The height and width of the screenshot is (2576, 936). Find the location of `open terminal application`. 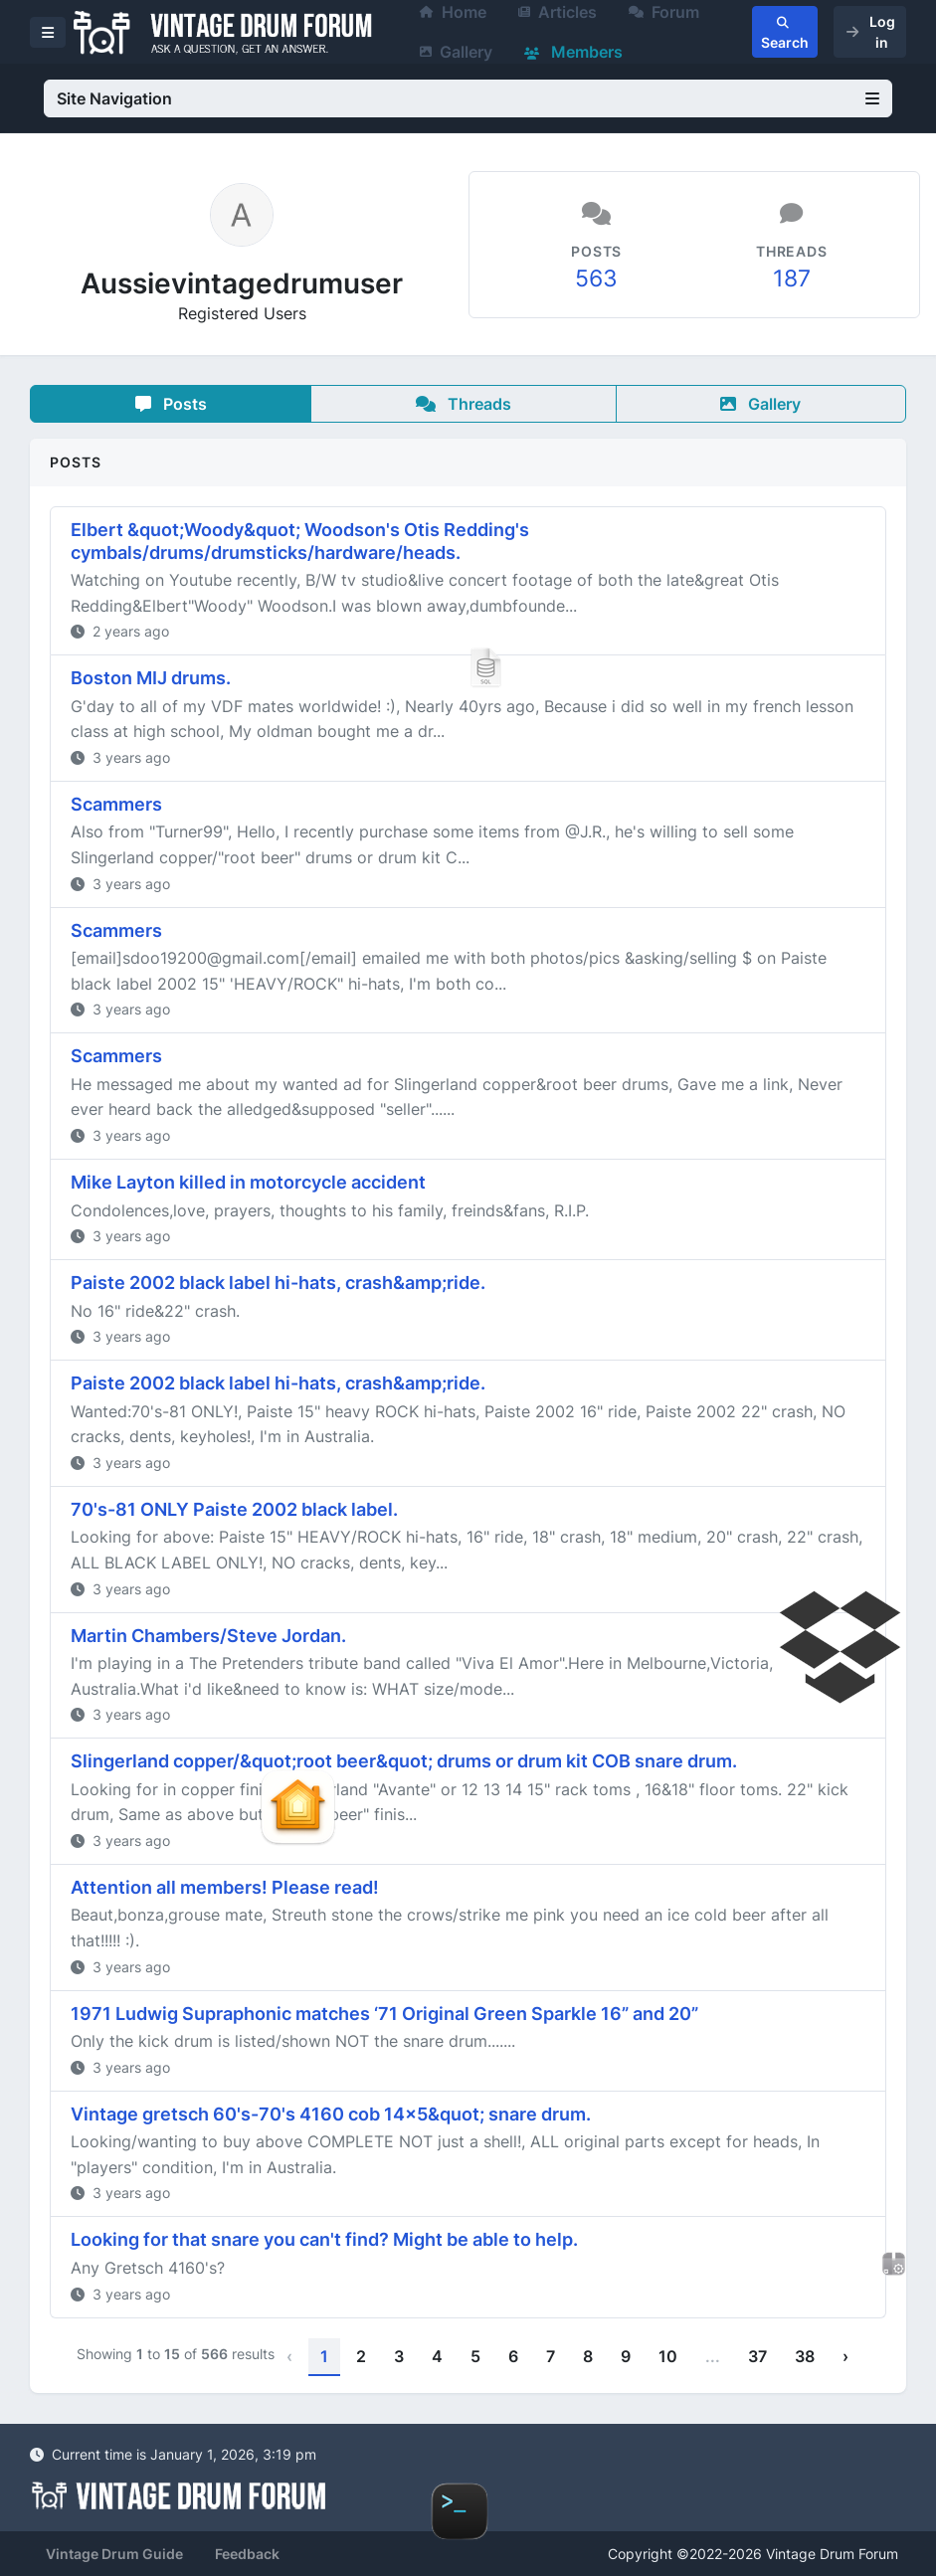

open terminal application is located at coordinates (460, 2511).